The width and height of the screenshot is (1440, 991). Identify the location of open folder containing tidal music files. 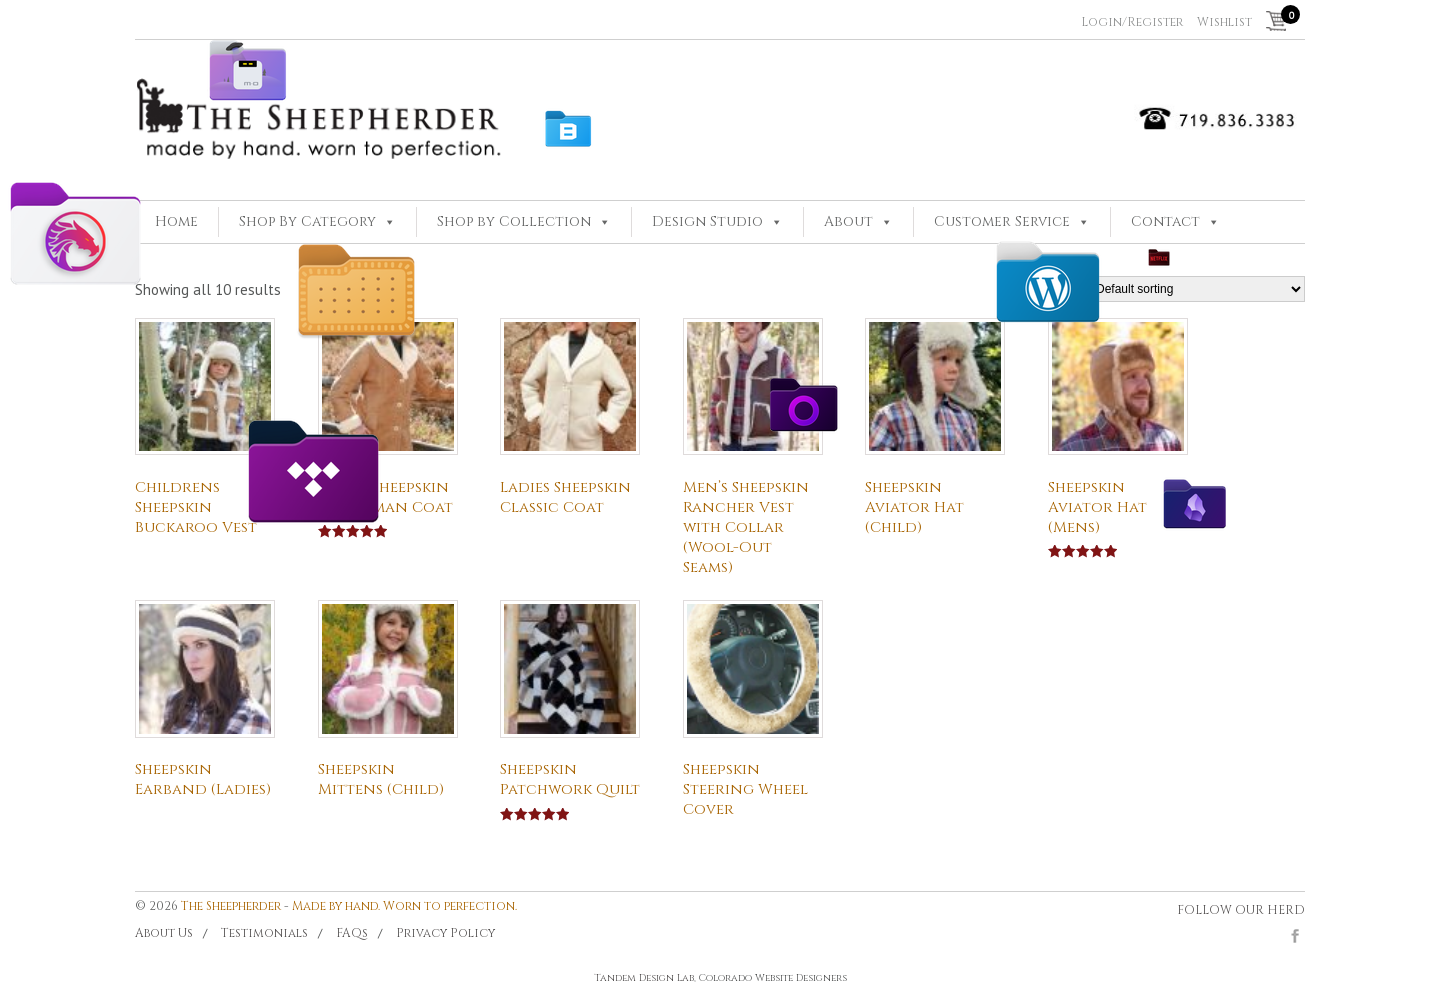
(313, 475).